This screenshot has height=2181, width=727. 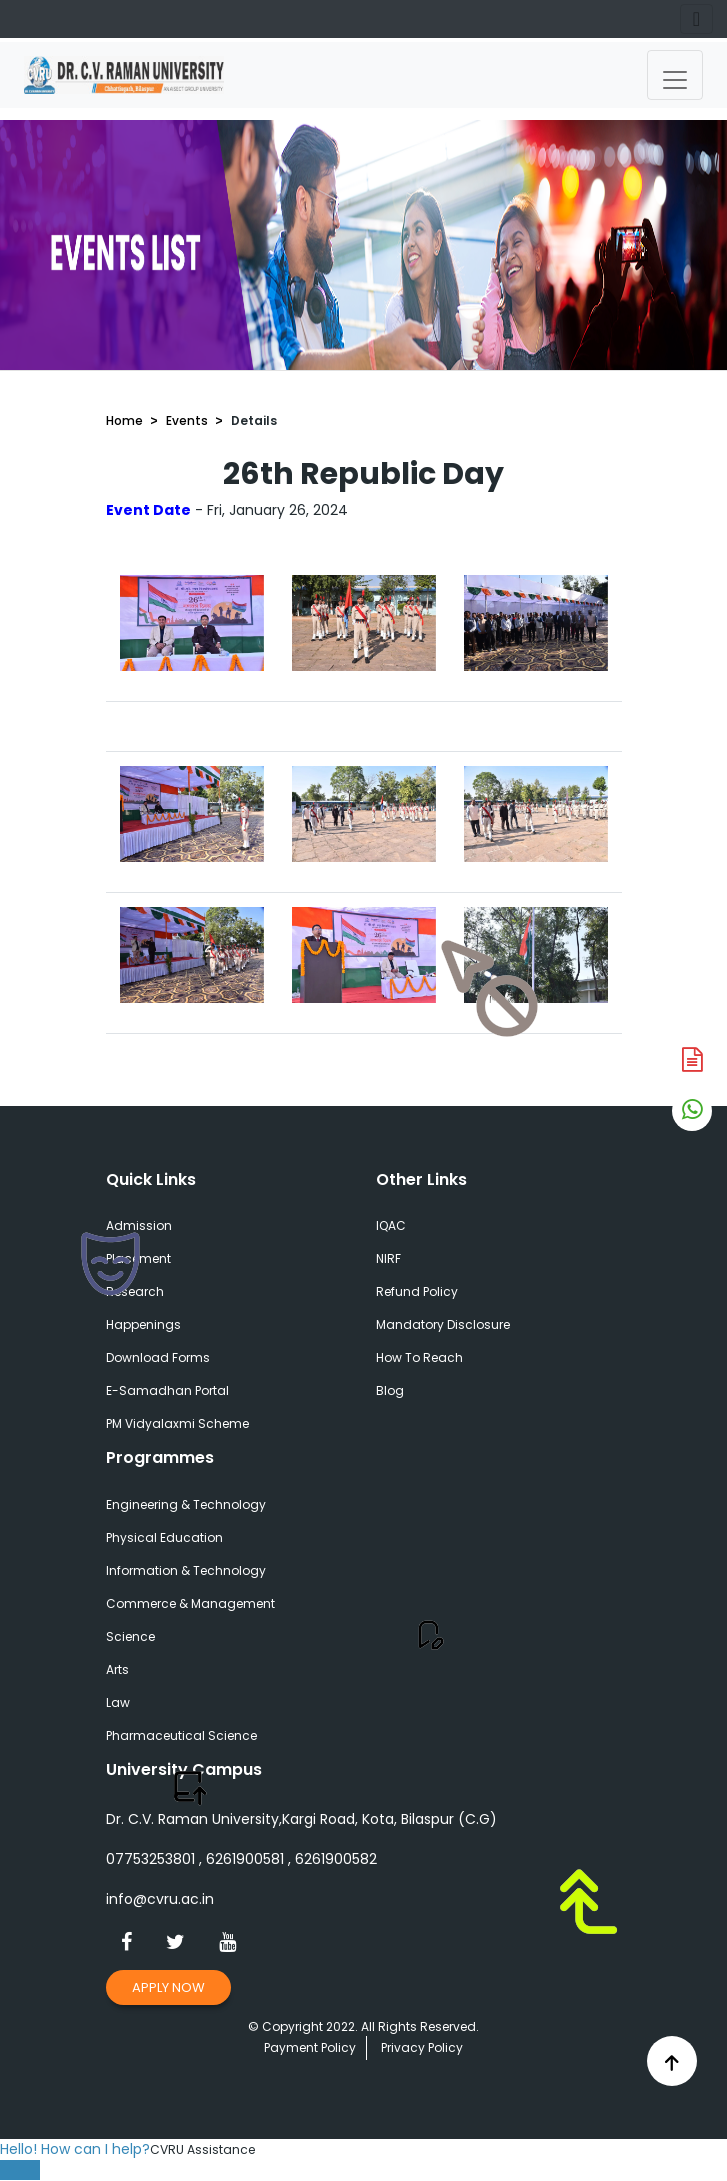 I want to click on cursor interaction disabled, so click(x=489, y=988).